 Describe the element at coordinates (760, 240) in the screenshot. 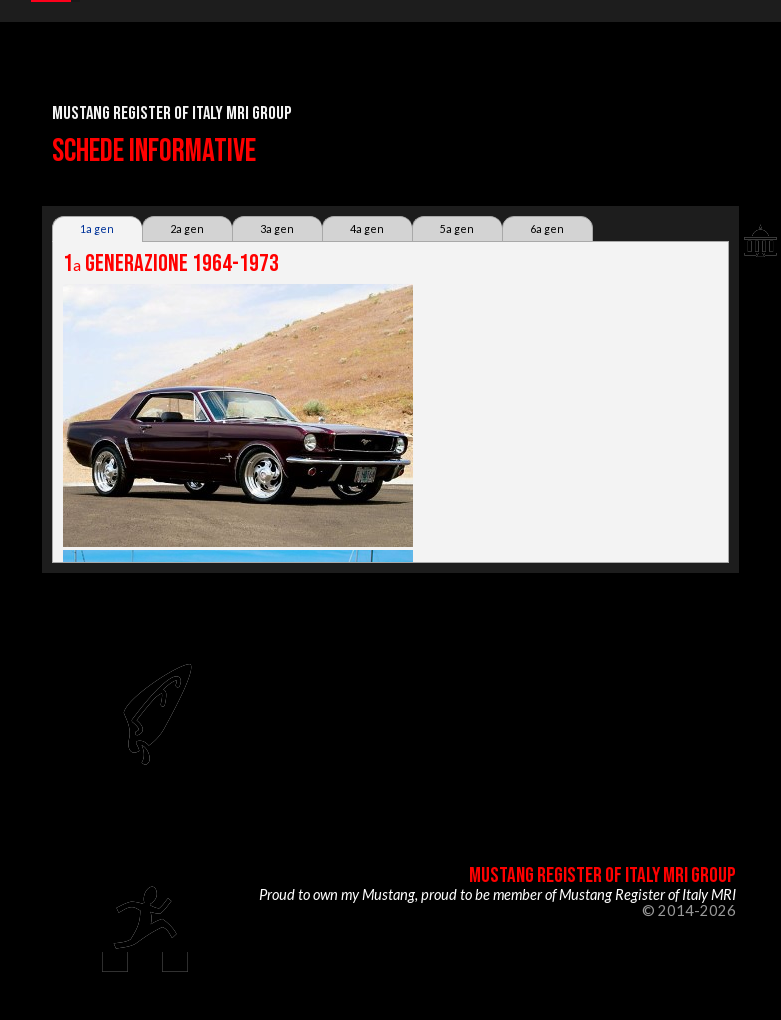

I see `access government or civic services` at that location.